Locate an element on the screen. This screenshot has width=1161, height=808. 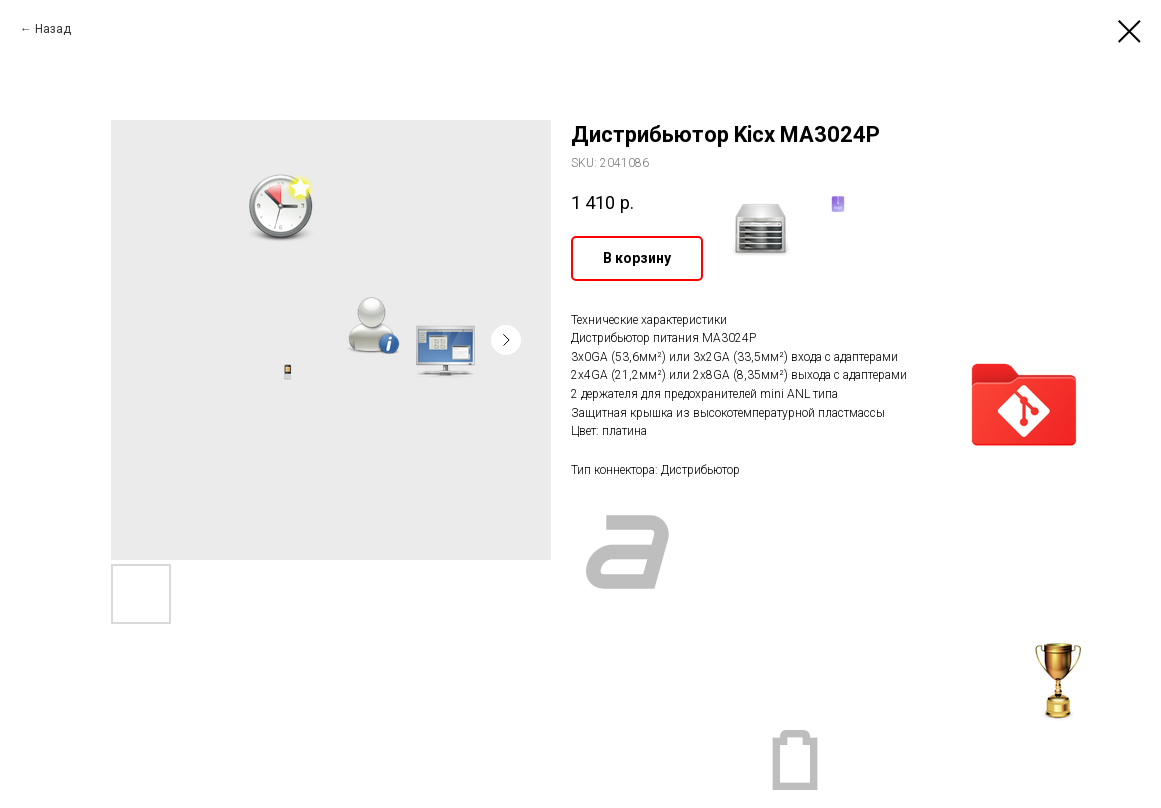
access multi-disk storage device is located at coordinates (760, 228).